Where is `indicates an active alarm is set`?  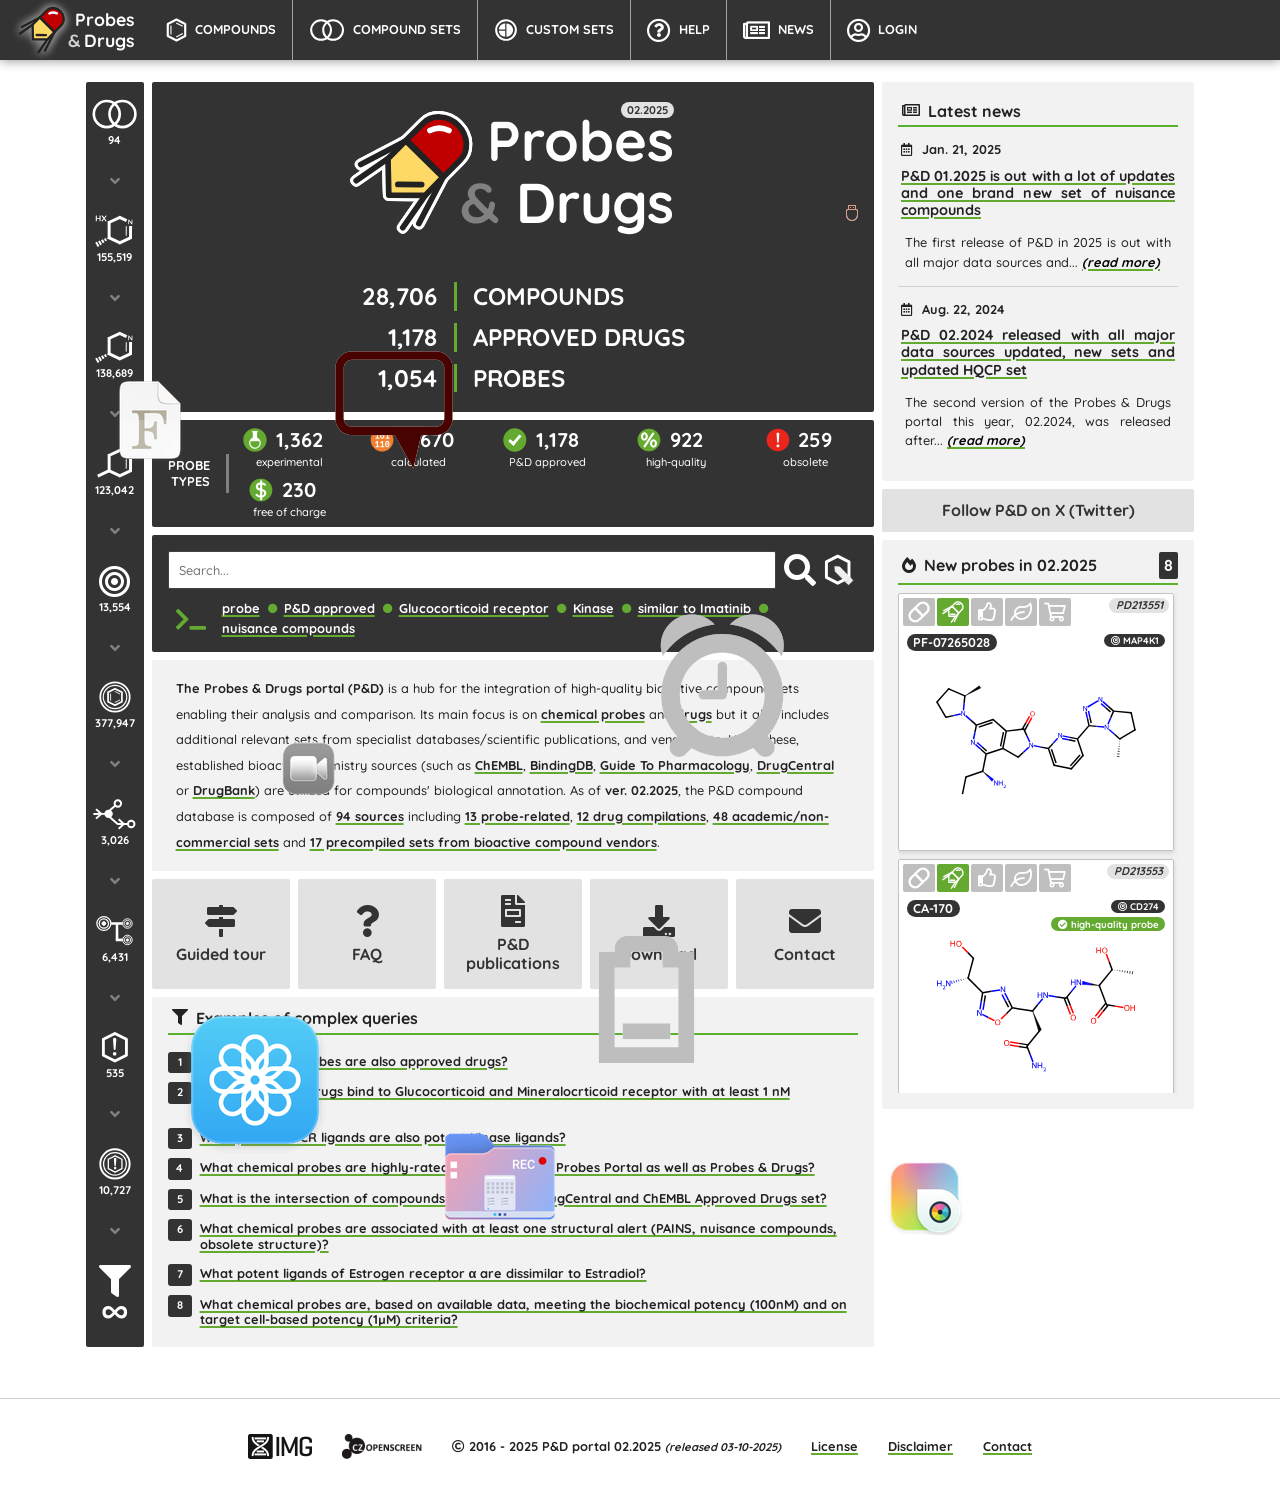
indicates an active alarm is set is located at coordinates (727, 681).